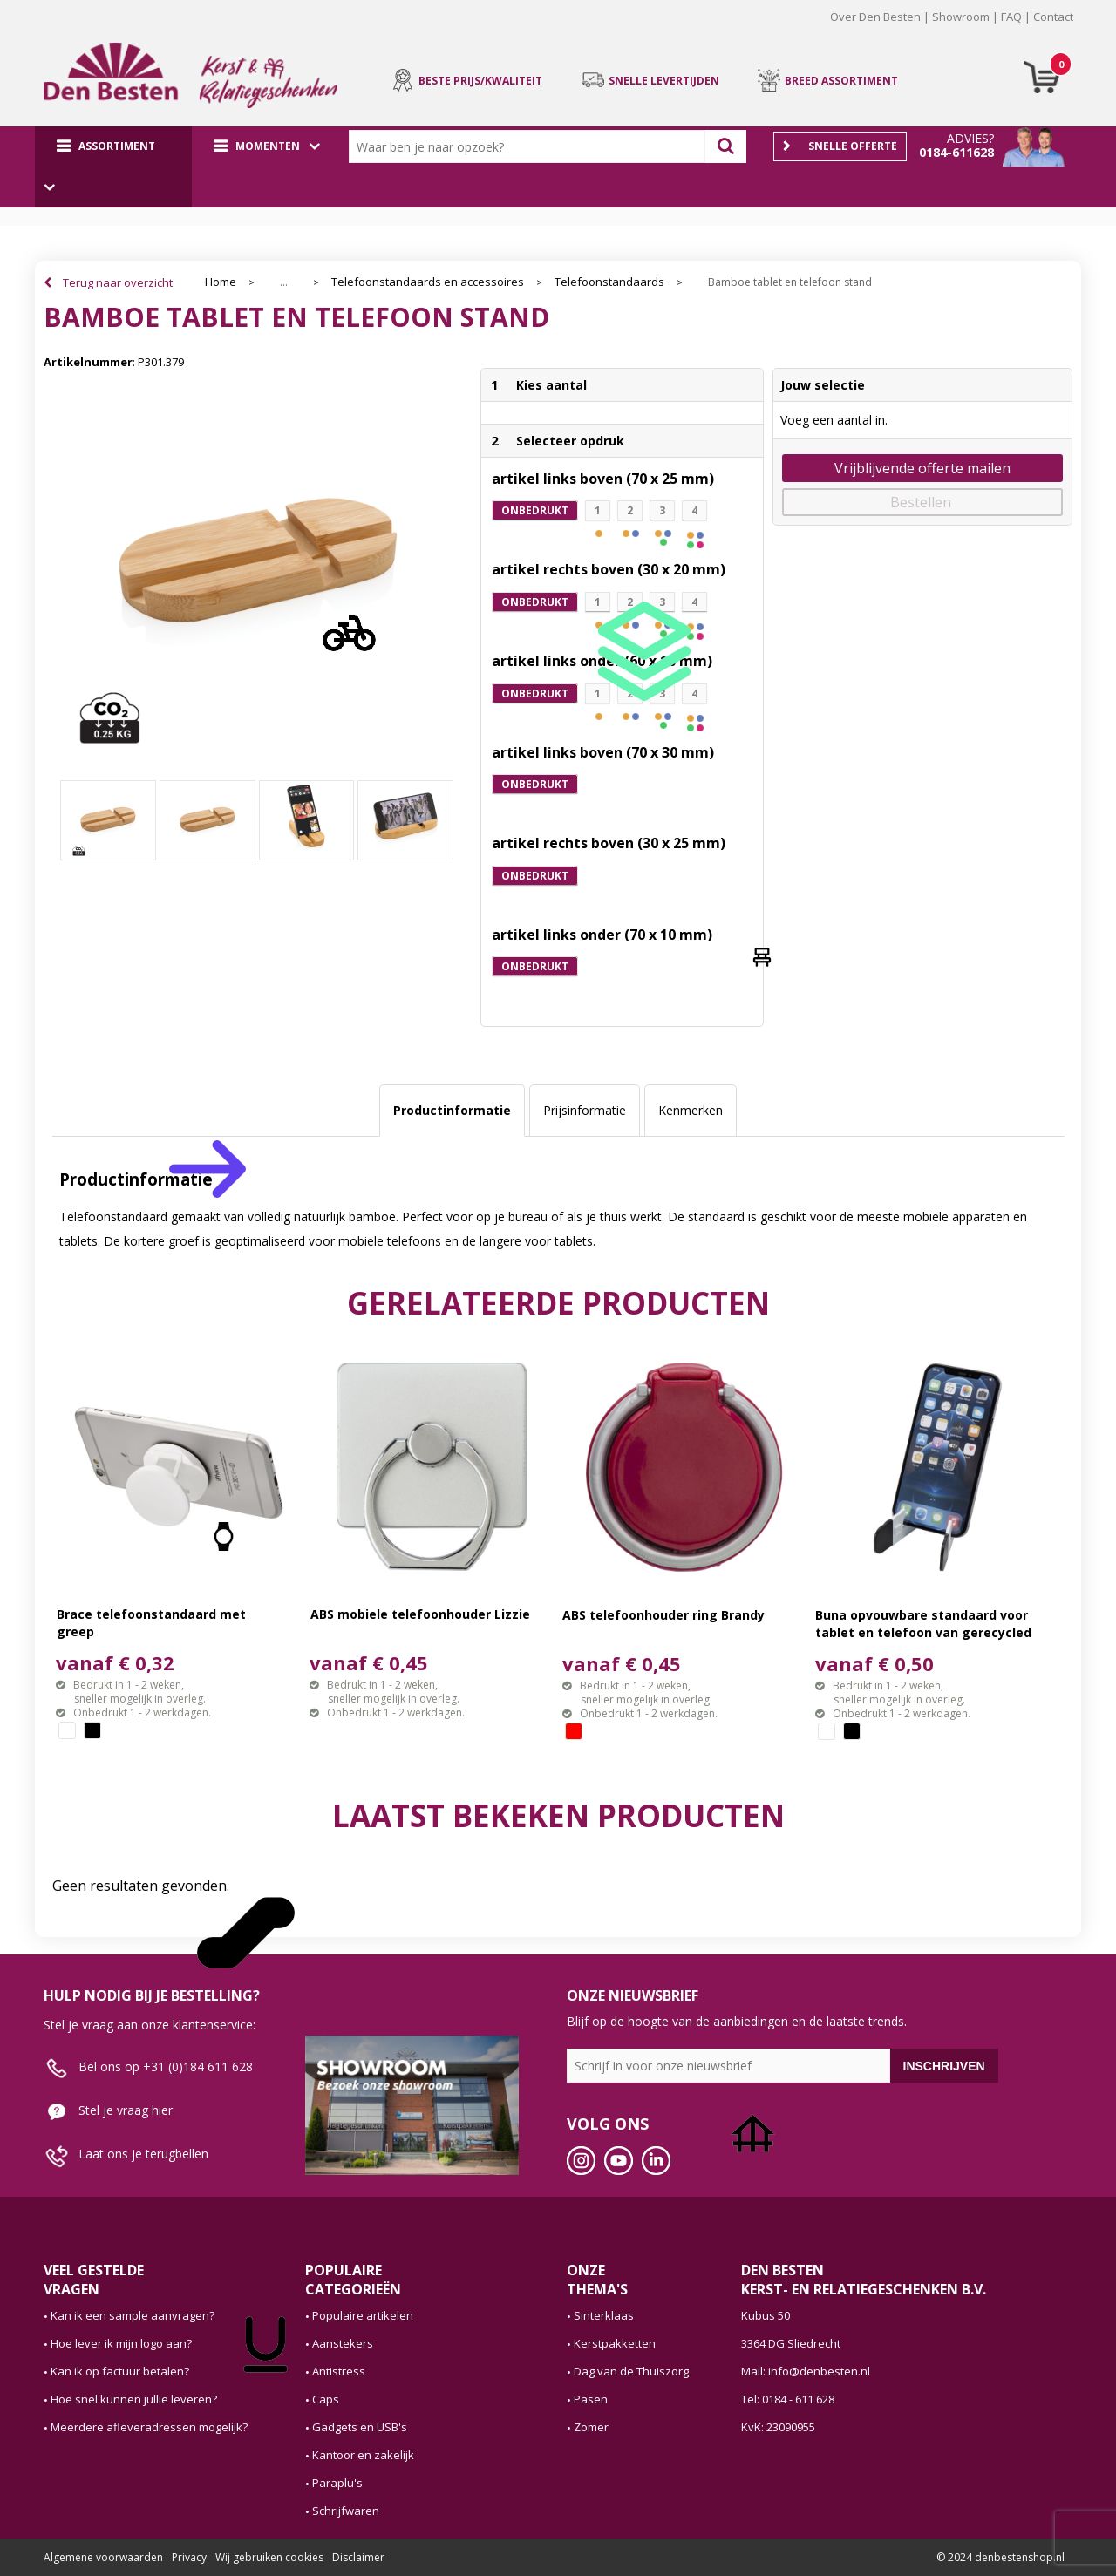 Image resolution: width=1116 pixels, height=2576 pixels. What do you see at coordinates (223, 1536) in the screenshot?
I see `access smartwatch settings or paired device` at bounding box center [223, 1536].